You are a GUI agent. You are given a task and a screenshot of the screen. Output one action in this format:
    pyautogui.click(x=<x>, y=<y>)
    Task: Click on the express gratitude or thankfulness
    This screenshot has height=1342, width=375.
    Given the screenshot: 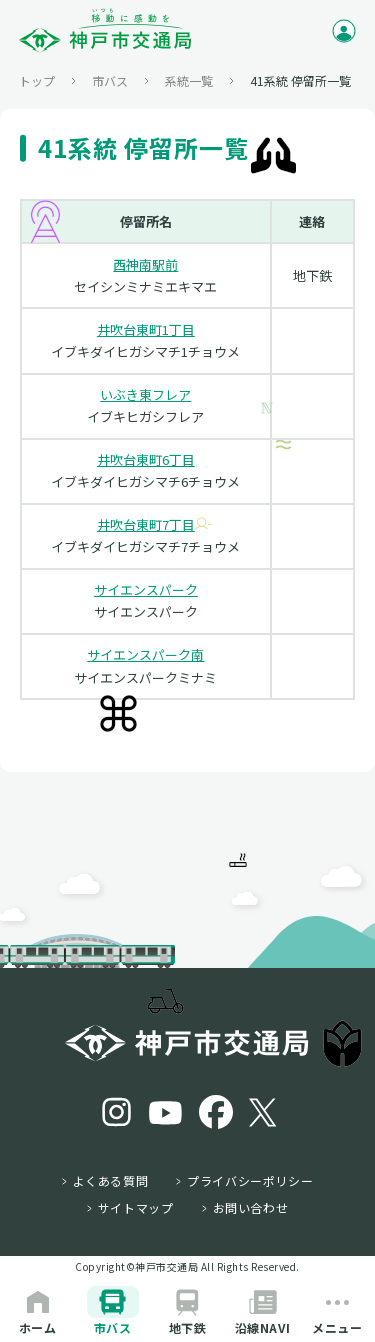 What is the action you would take?
    pyautogui.click(x=273, y=155)
    